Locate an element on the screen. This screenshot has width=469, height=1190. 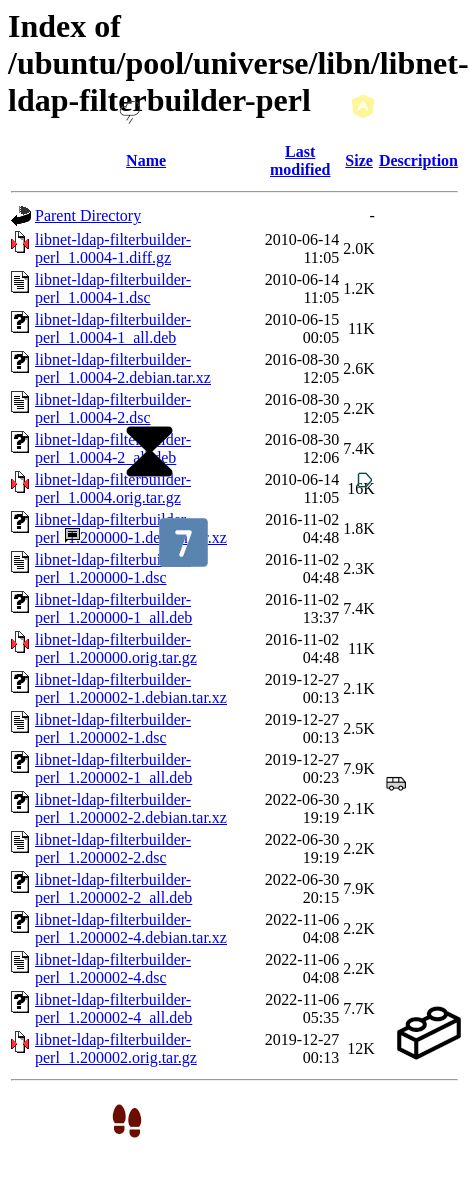
indicates an Angular framework project or application is located at coordinates (363, 106).